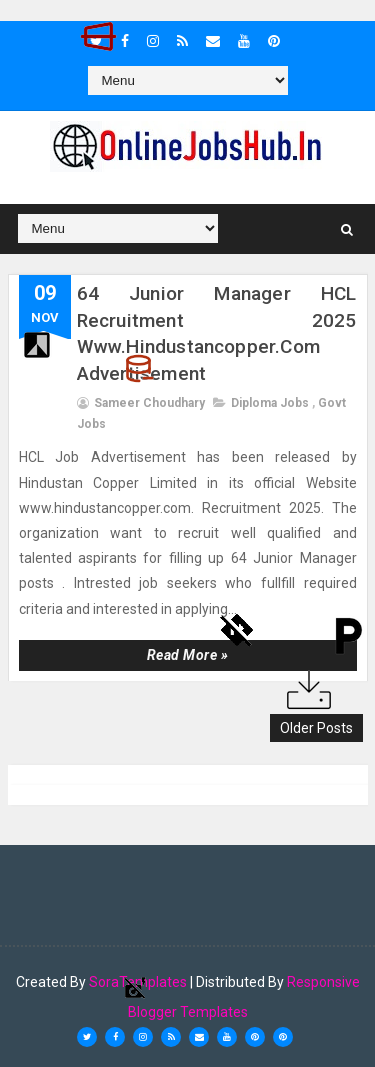 The height and width of the screenshot is (1067, 375). Describe the element at coordinates (237, 630) in the screenshot. I see `directions are unavailable or disabled` at that location.